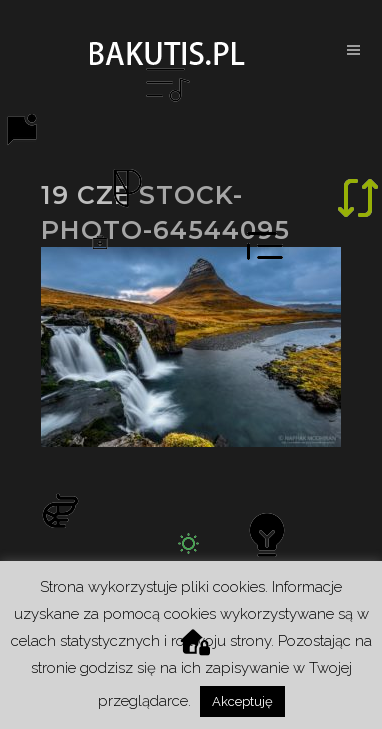 This screenshot has height=729, width=382. Describe the element at coordinates (60, 511) in the screenshot. I see `select shrimp or shellfish as a food preference` at that location.